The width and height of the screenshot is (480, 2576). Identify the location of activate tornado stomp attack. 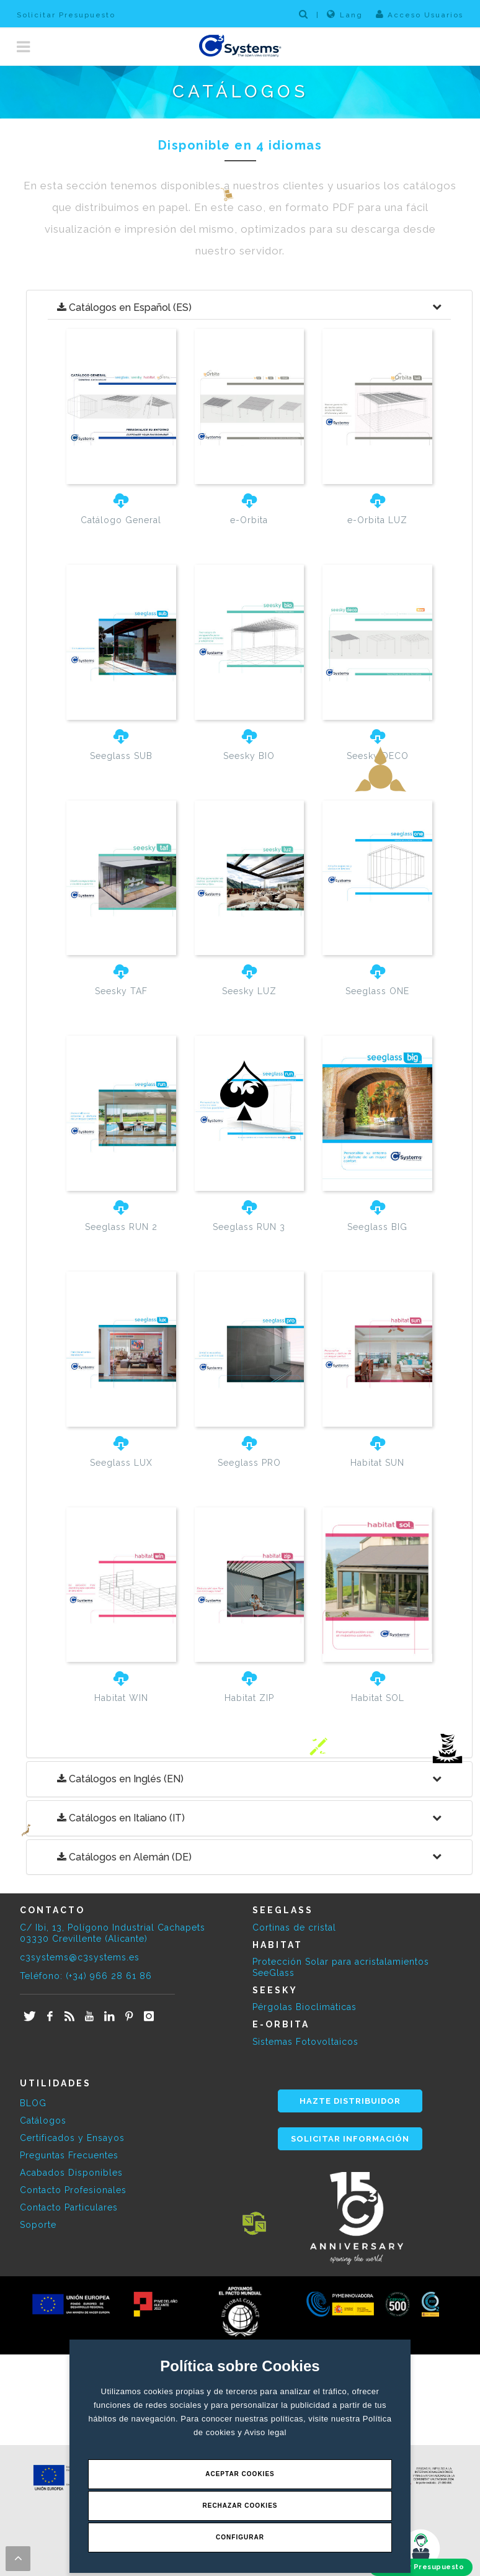
(447, 1748).